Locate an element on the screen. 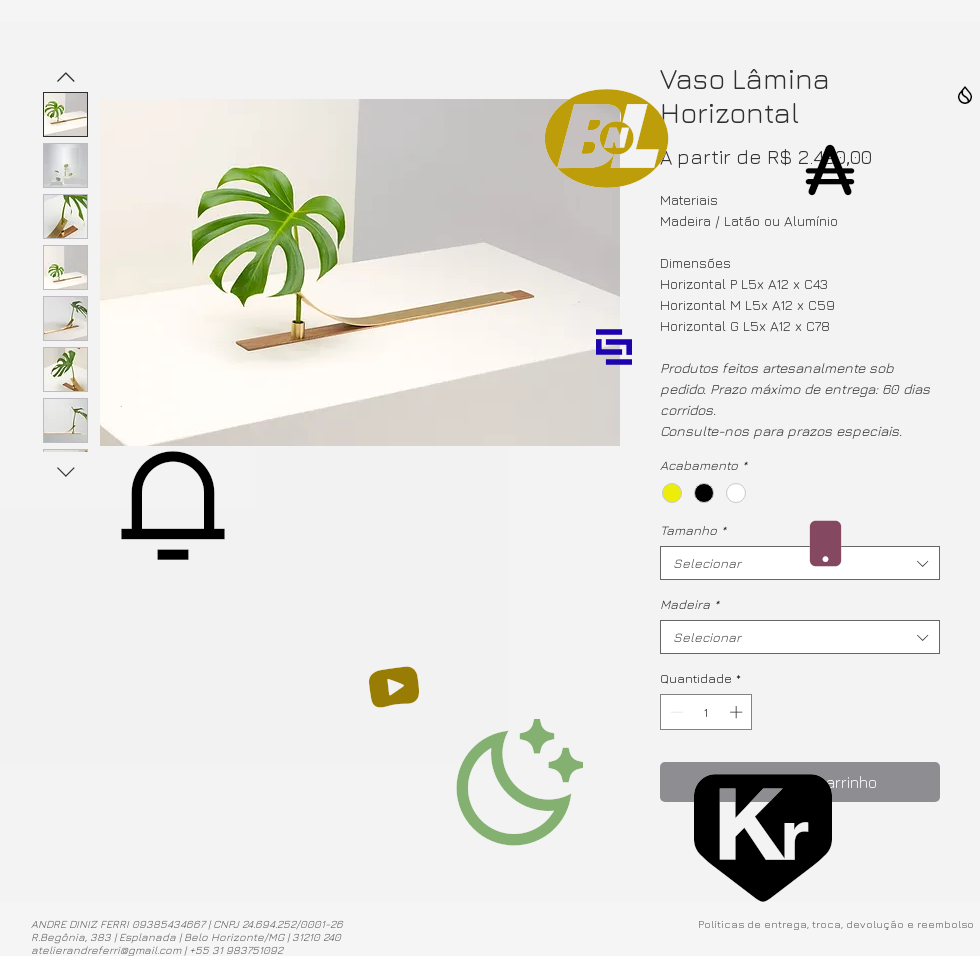  toggle dark mode or night theme is located at coordinates (514, 788).